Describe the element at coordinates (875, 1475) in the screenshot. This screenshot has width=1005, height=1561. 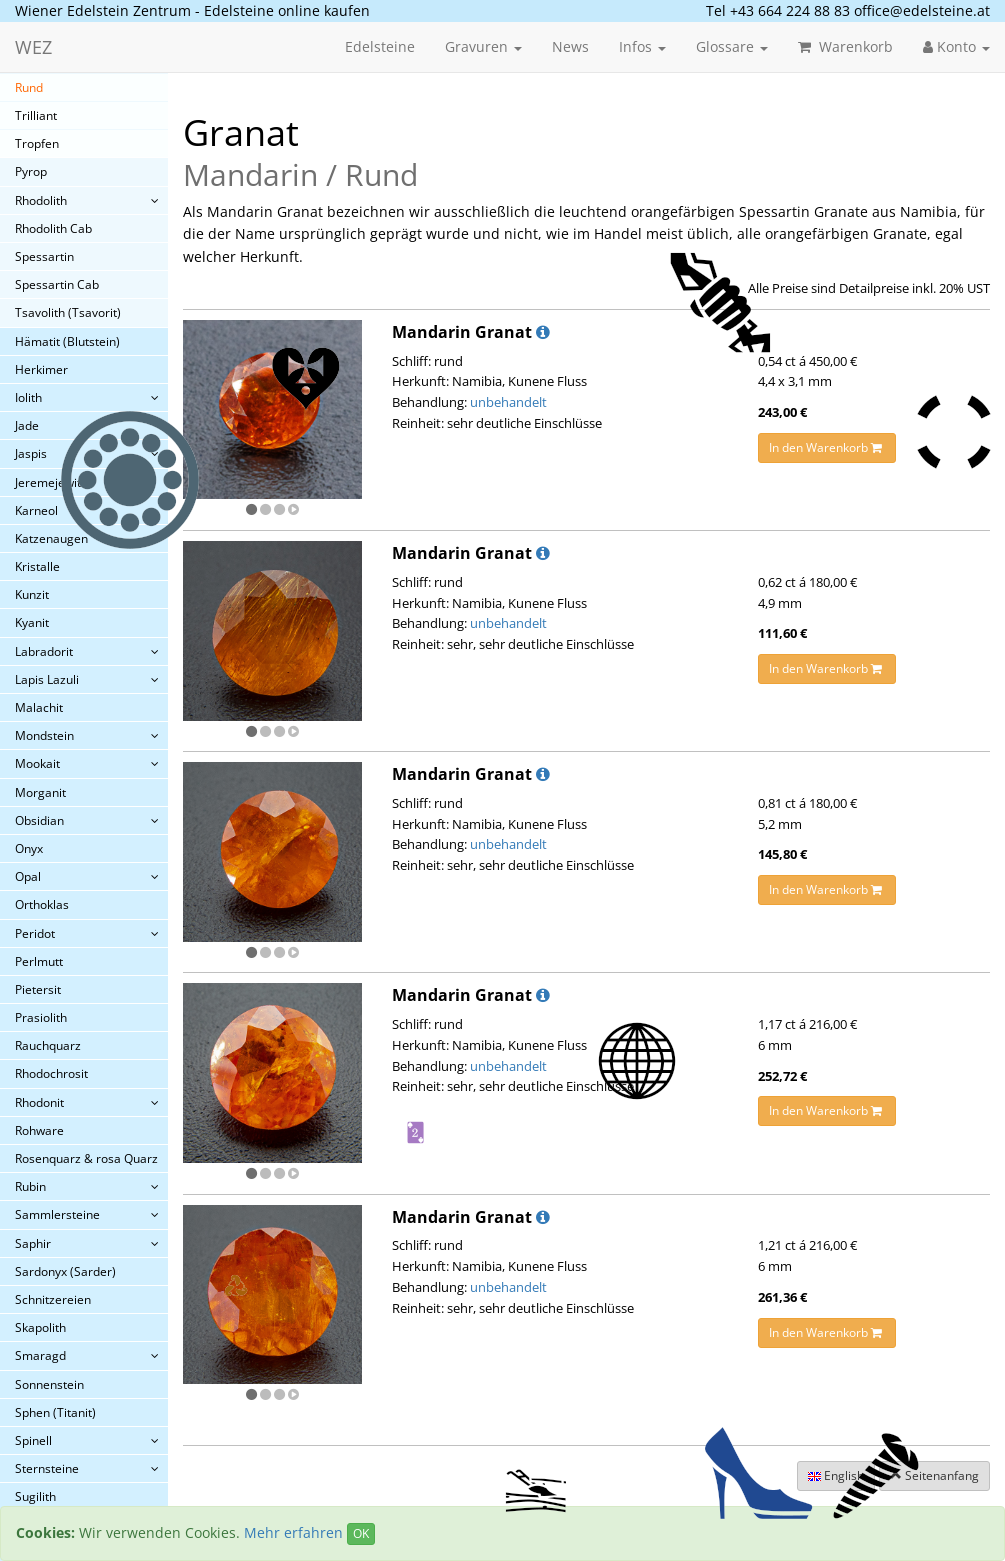
I see `hardware or tools category` at that location.